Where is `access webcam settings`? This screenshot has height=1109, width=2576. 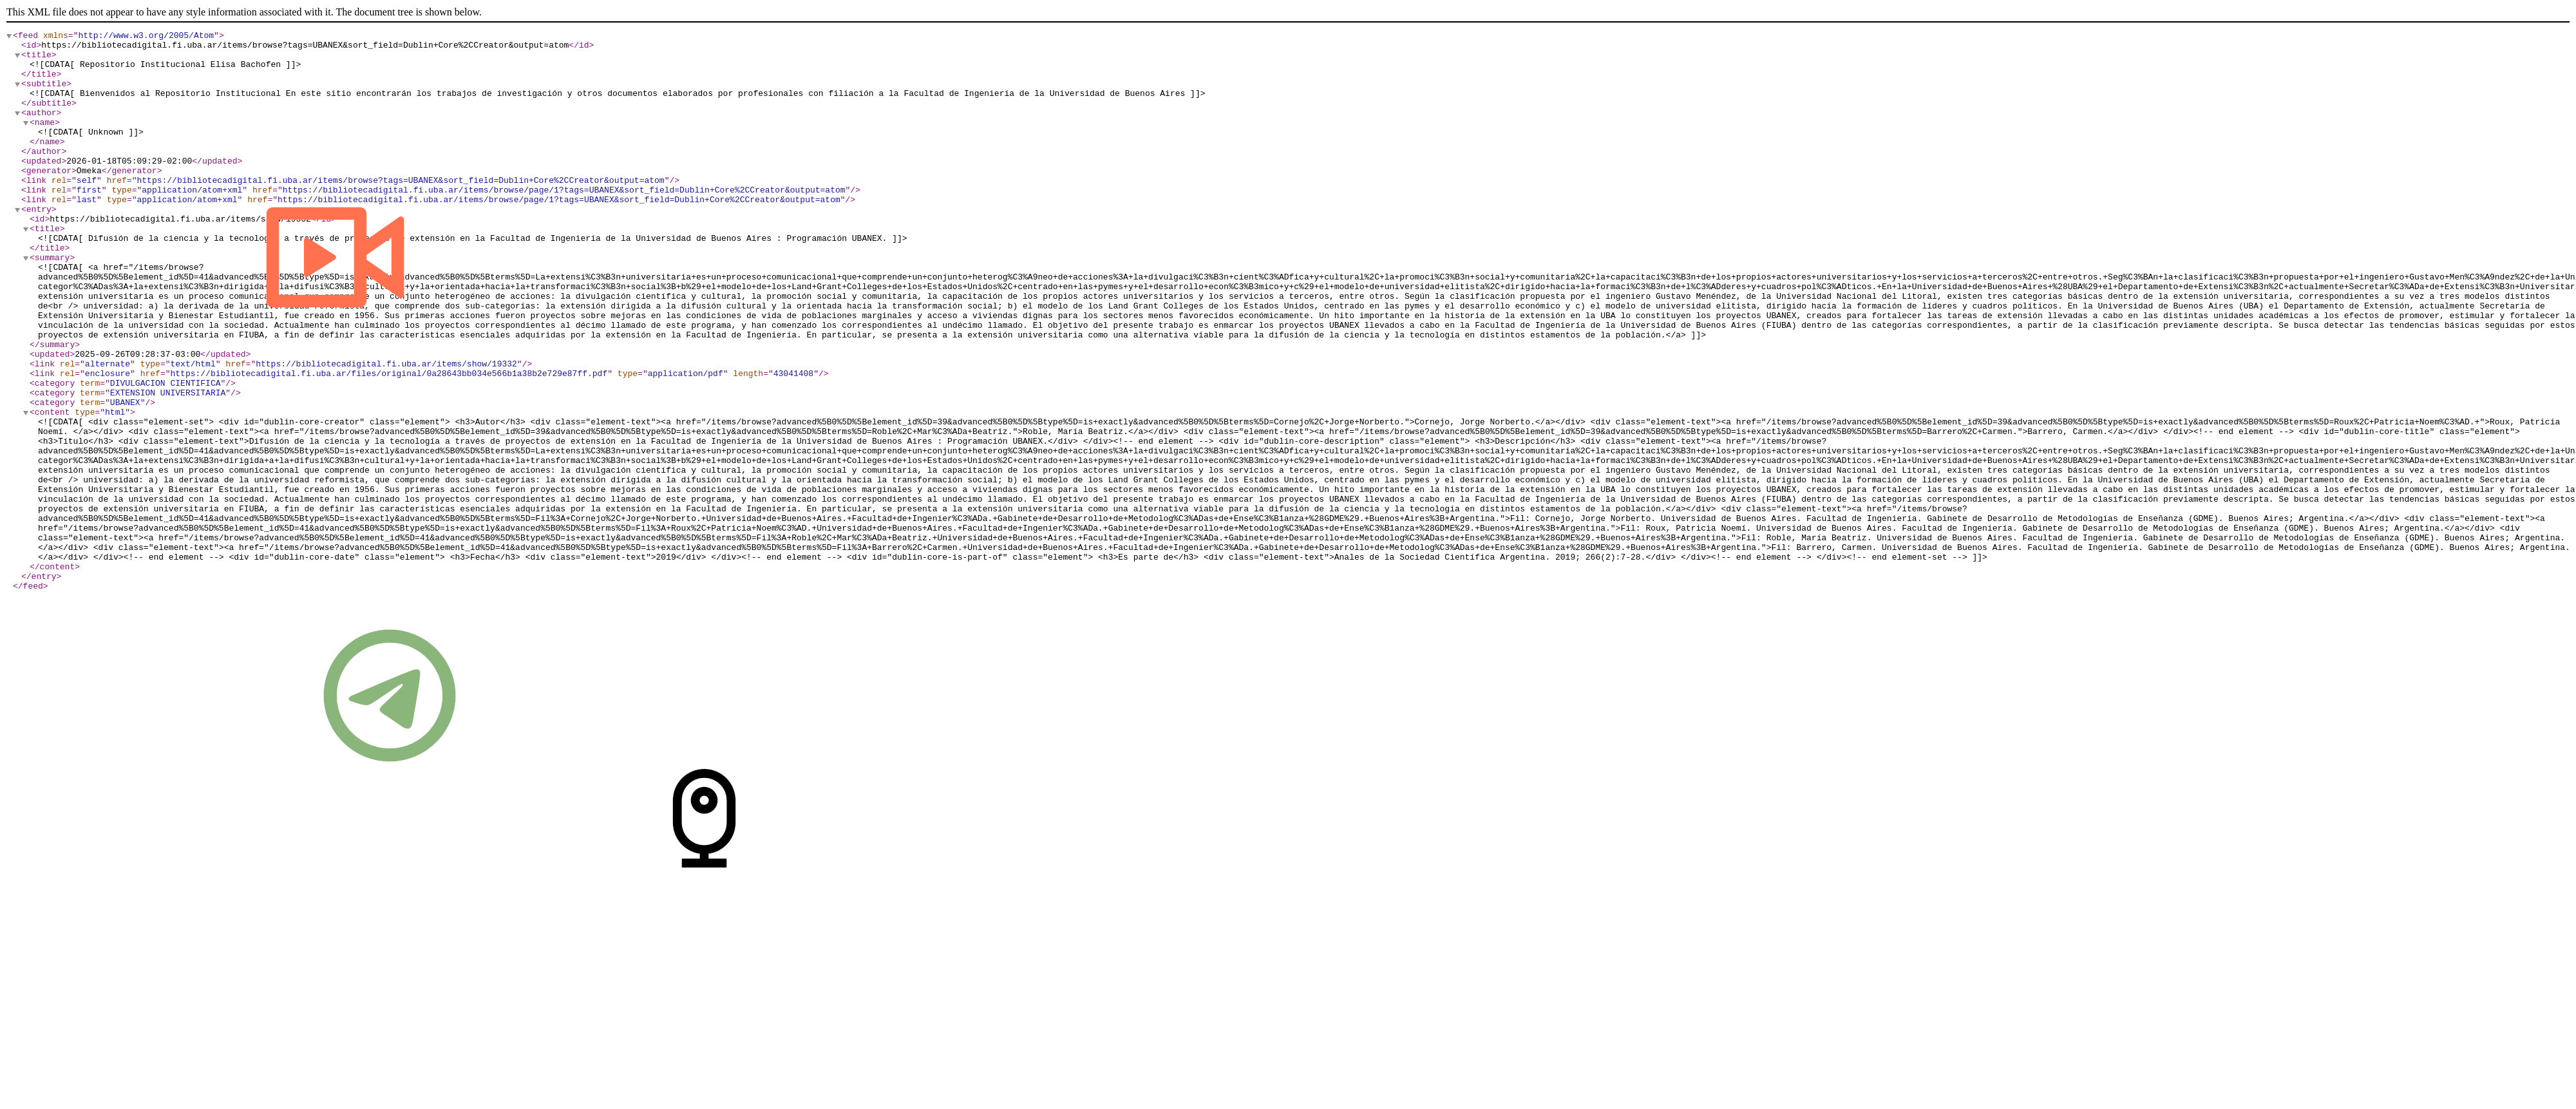
access webcam settings is located at coordinates (704, 818).